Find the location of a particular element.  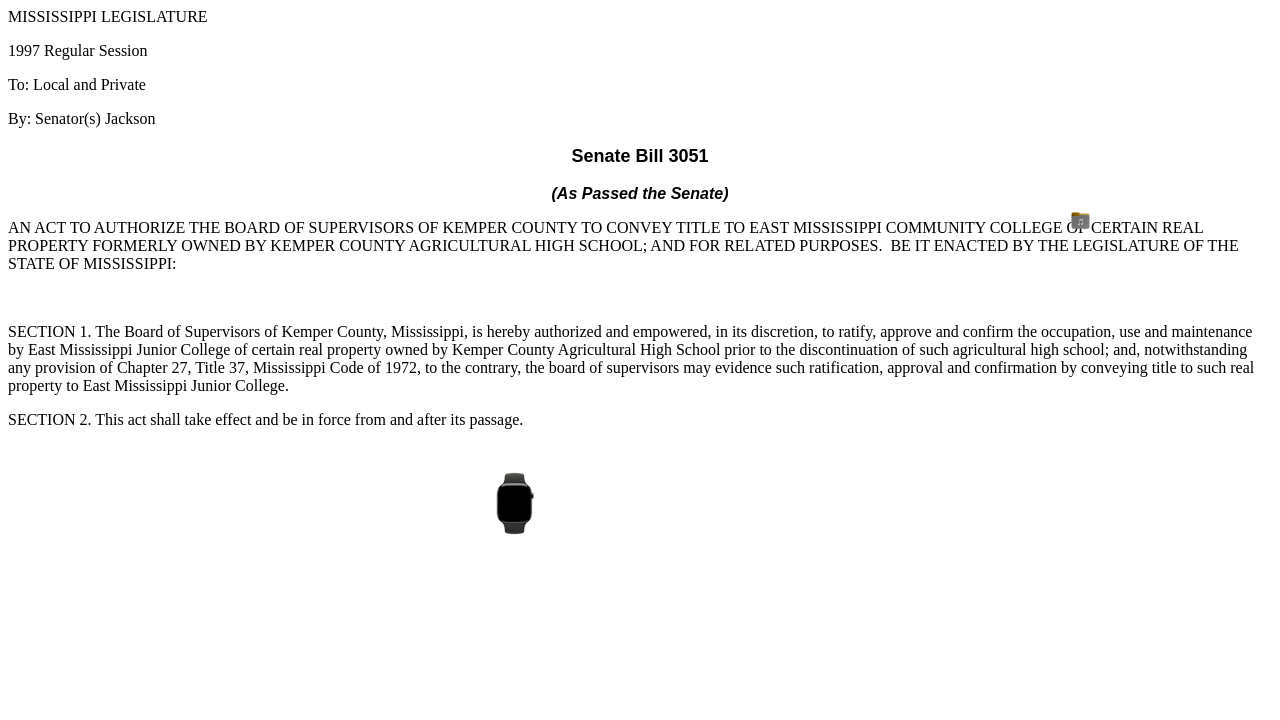

open your music folder is located at coordinates (1080, 220).